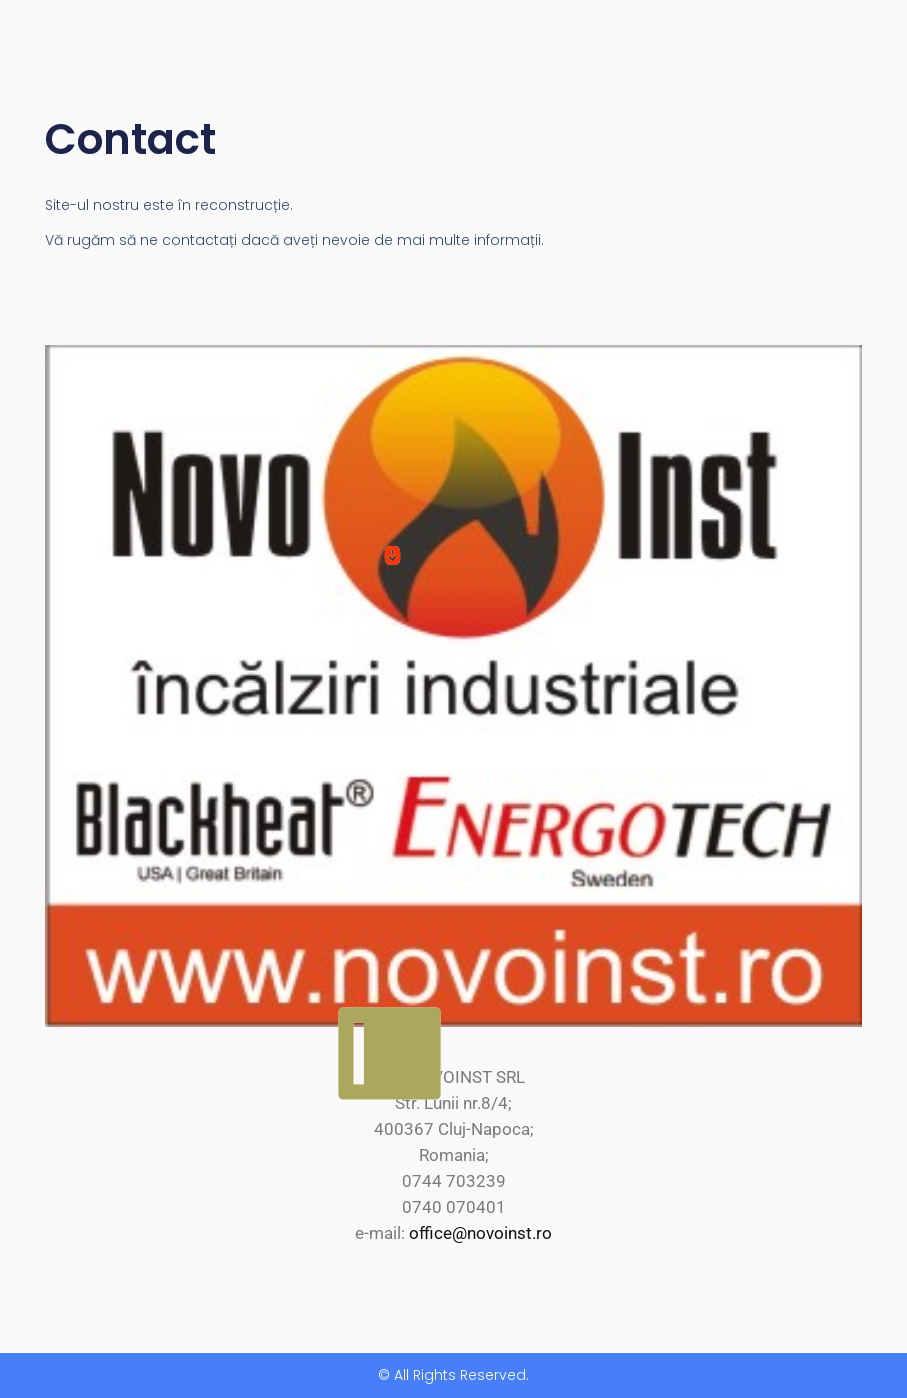 This screenshot has width=907, height=1398. I want to click on scroll to the bottom of the page, so click(392, 555).